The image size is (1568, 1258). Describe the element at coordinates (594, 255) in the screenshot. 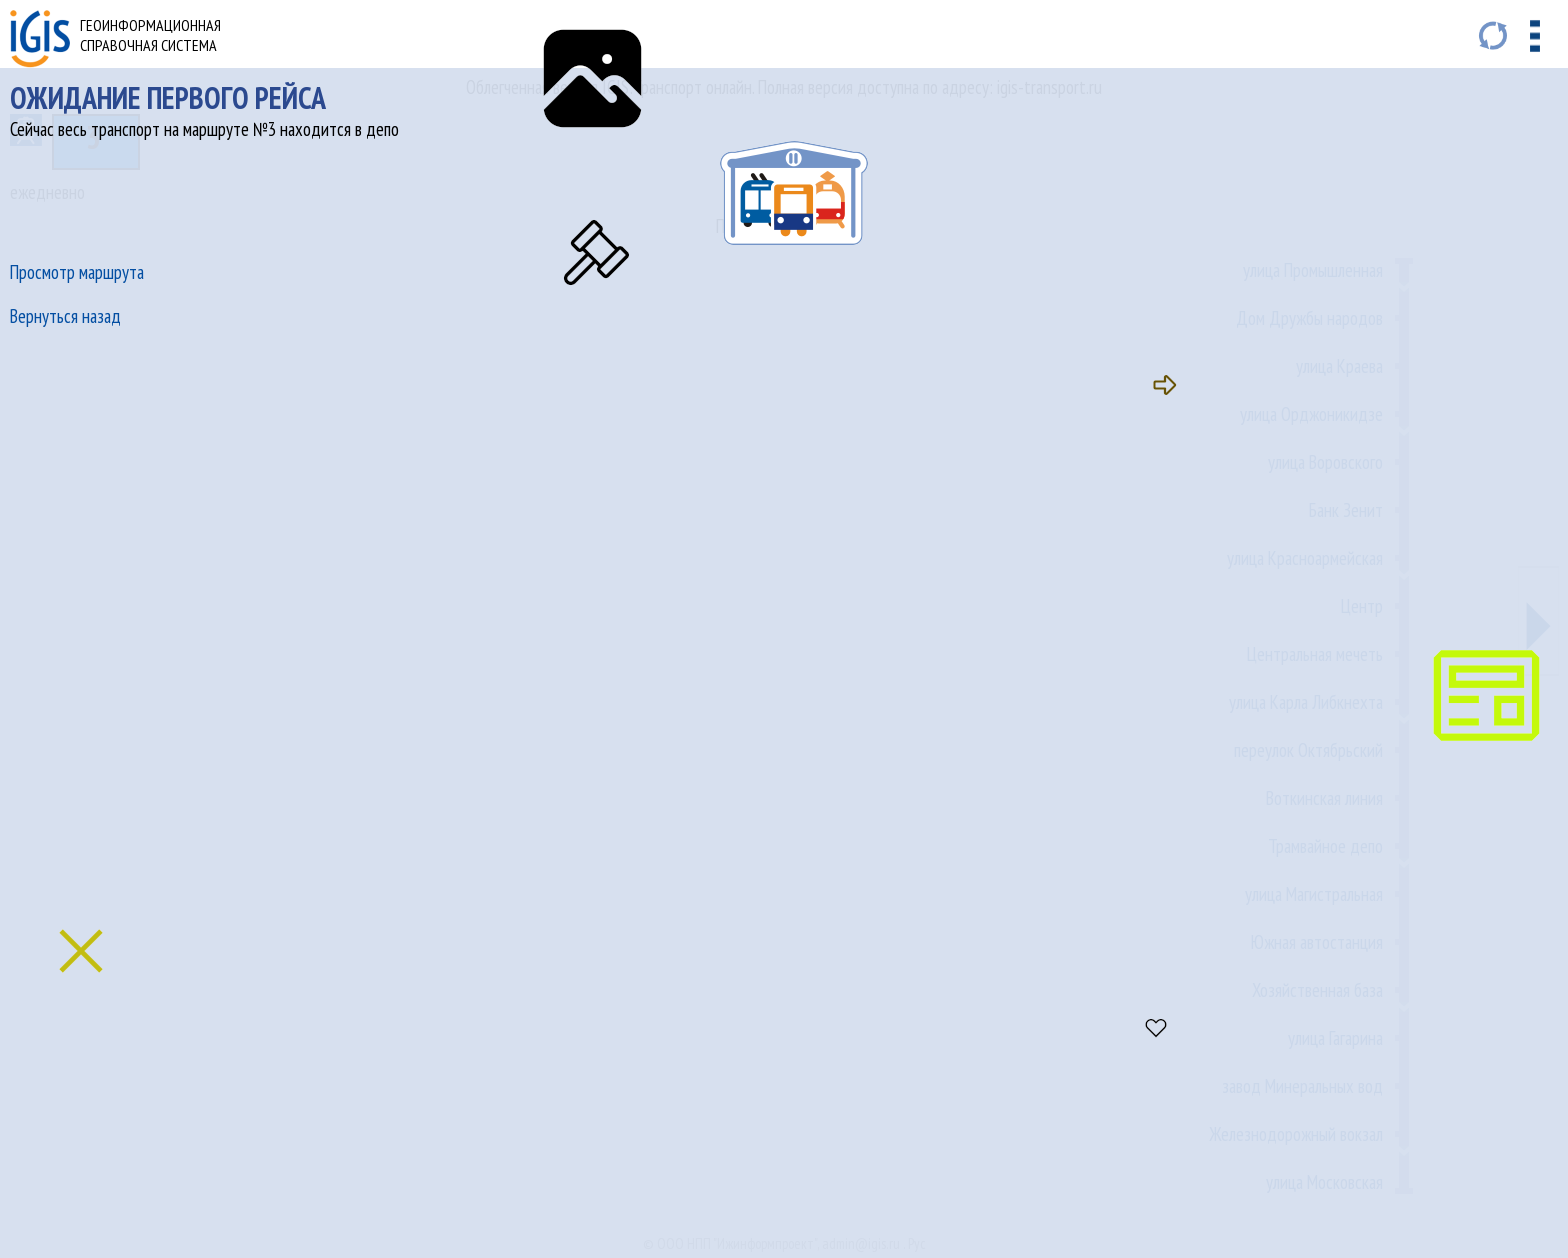

I see `access legal or terms of service information` at that location.